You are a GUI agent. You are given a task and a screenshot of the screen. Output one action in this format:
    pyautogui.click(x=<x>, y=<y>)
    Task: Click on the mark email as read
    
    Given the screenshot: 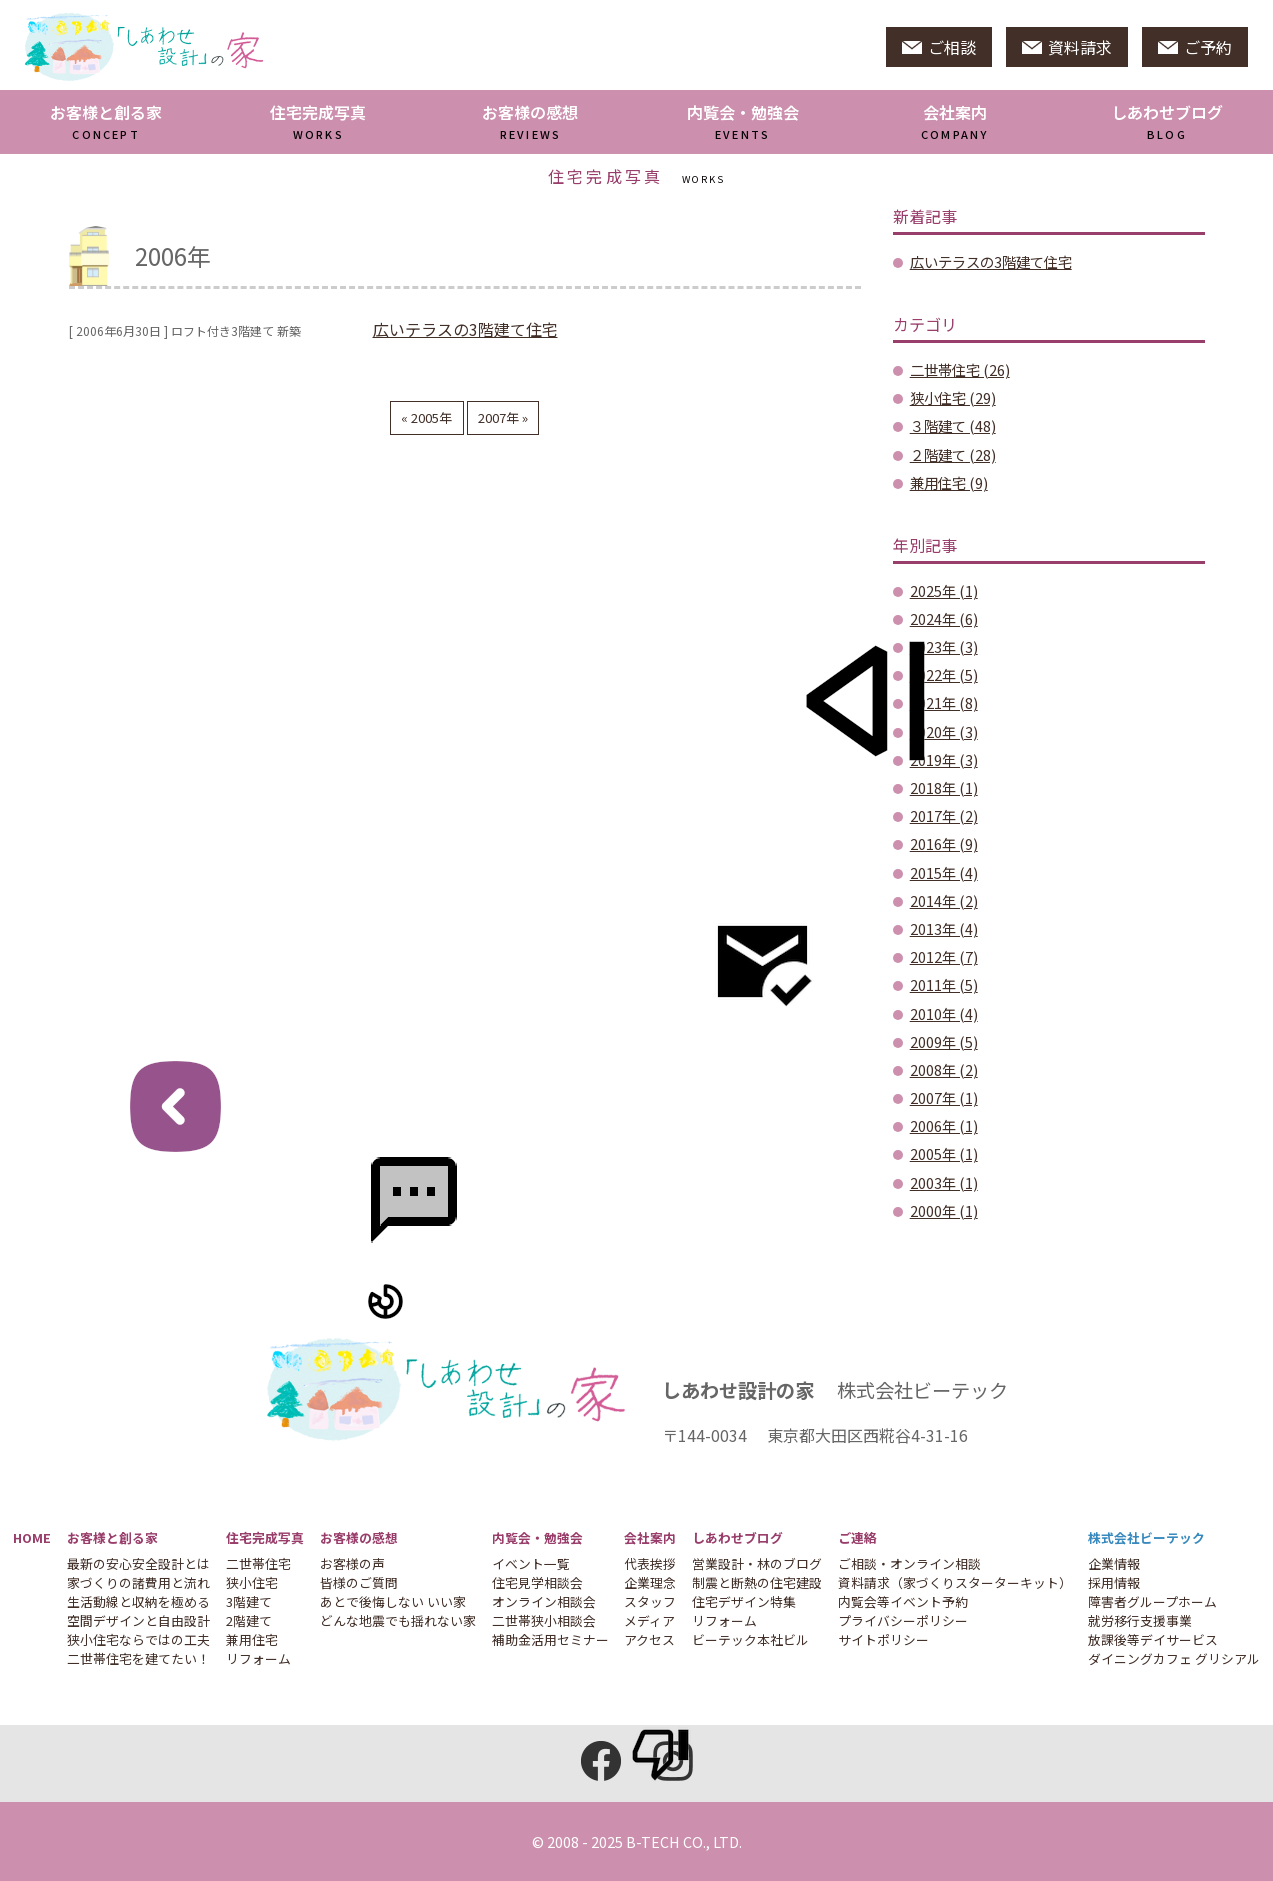 What is the action you would take?
    pyautogui.click(x=762, y=961)
    